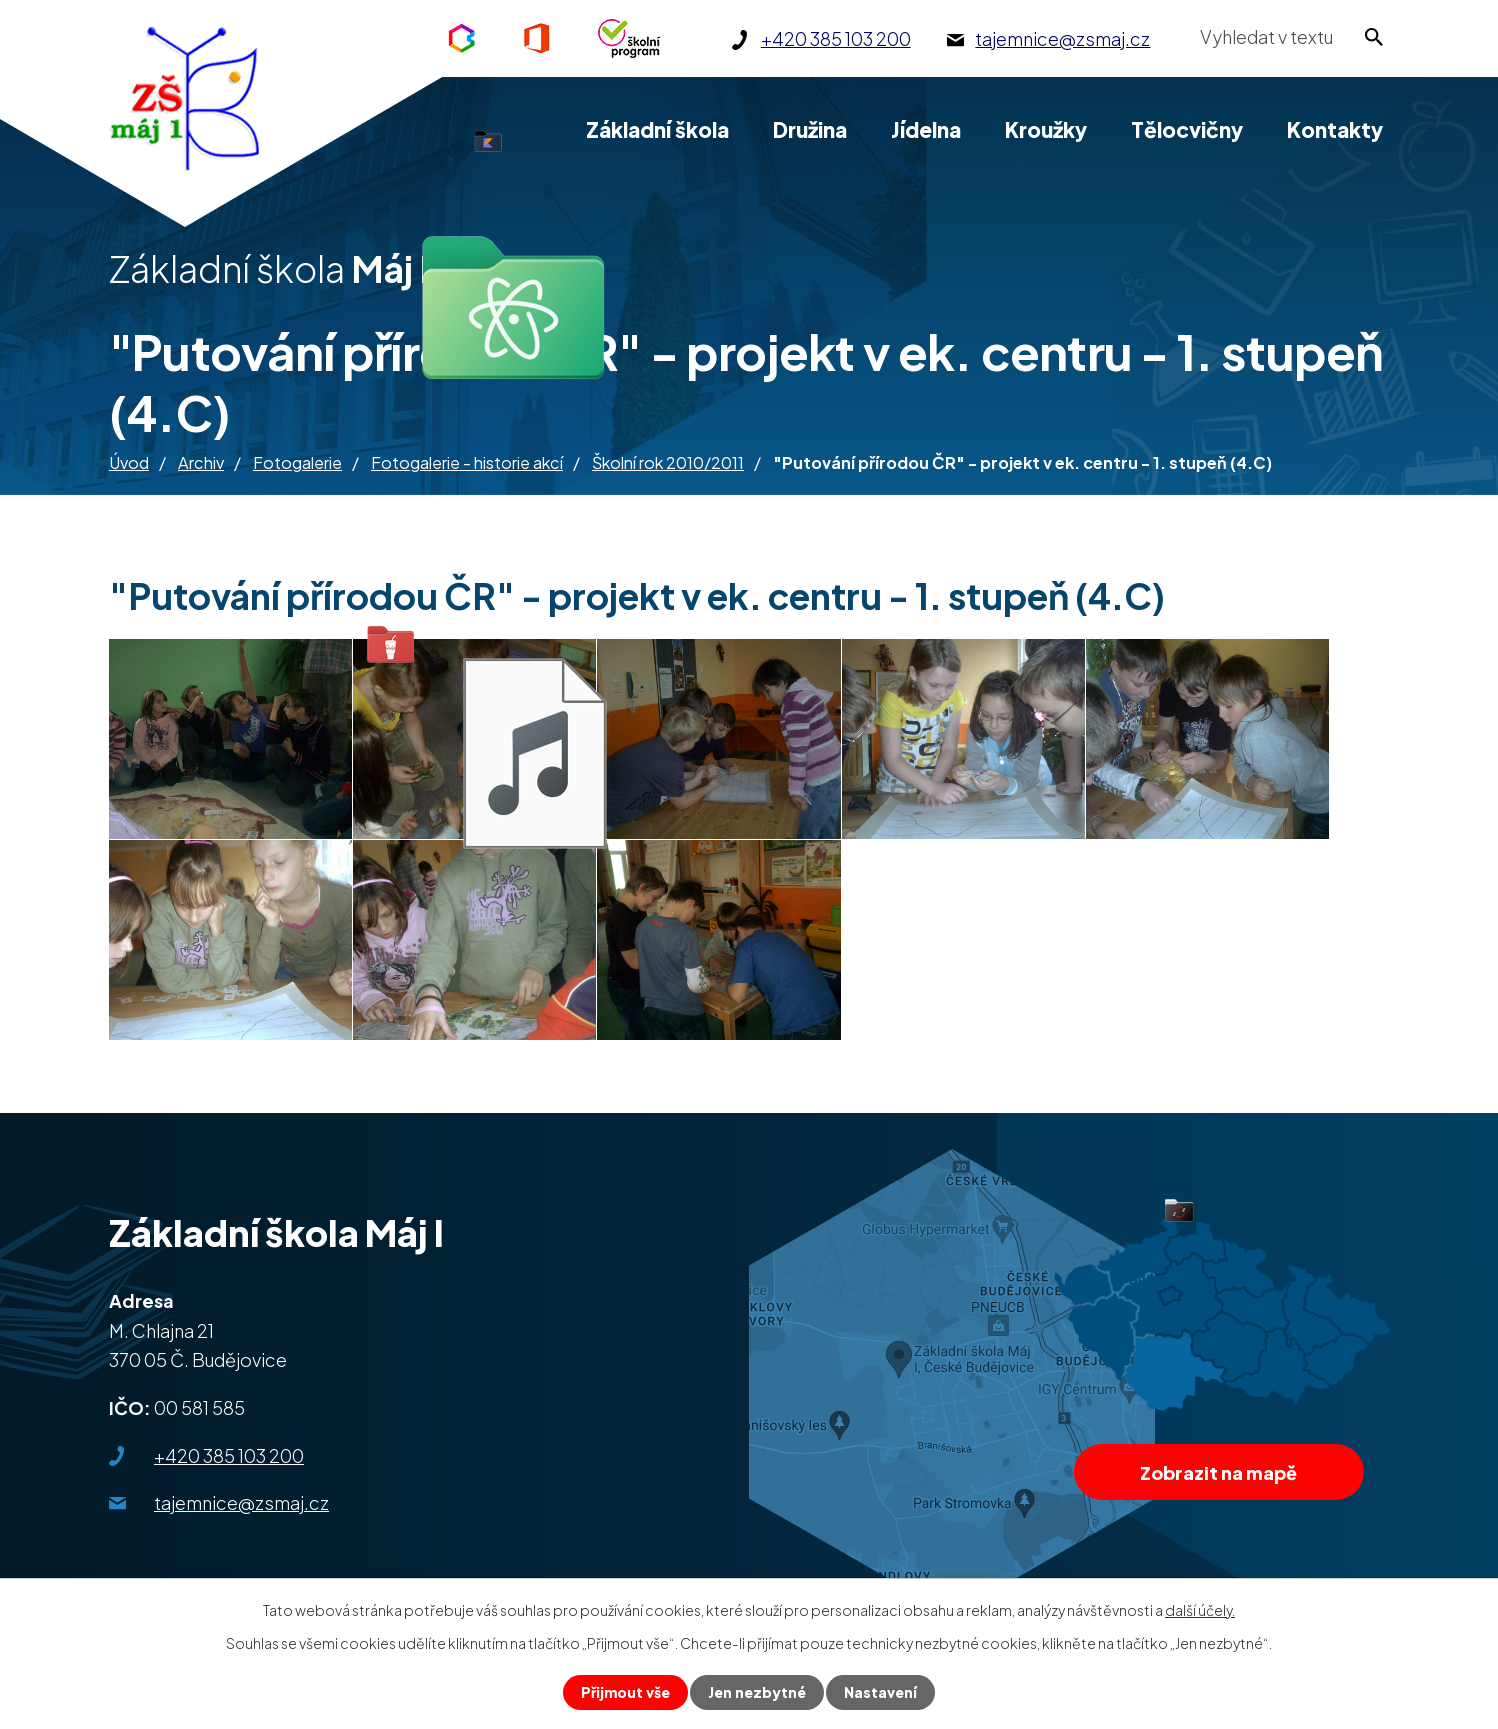  Describe the element at coordinates (488, 142) in the screenshot. I see `open folder containing kotlin project files` at that location.